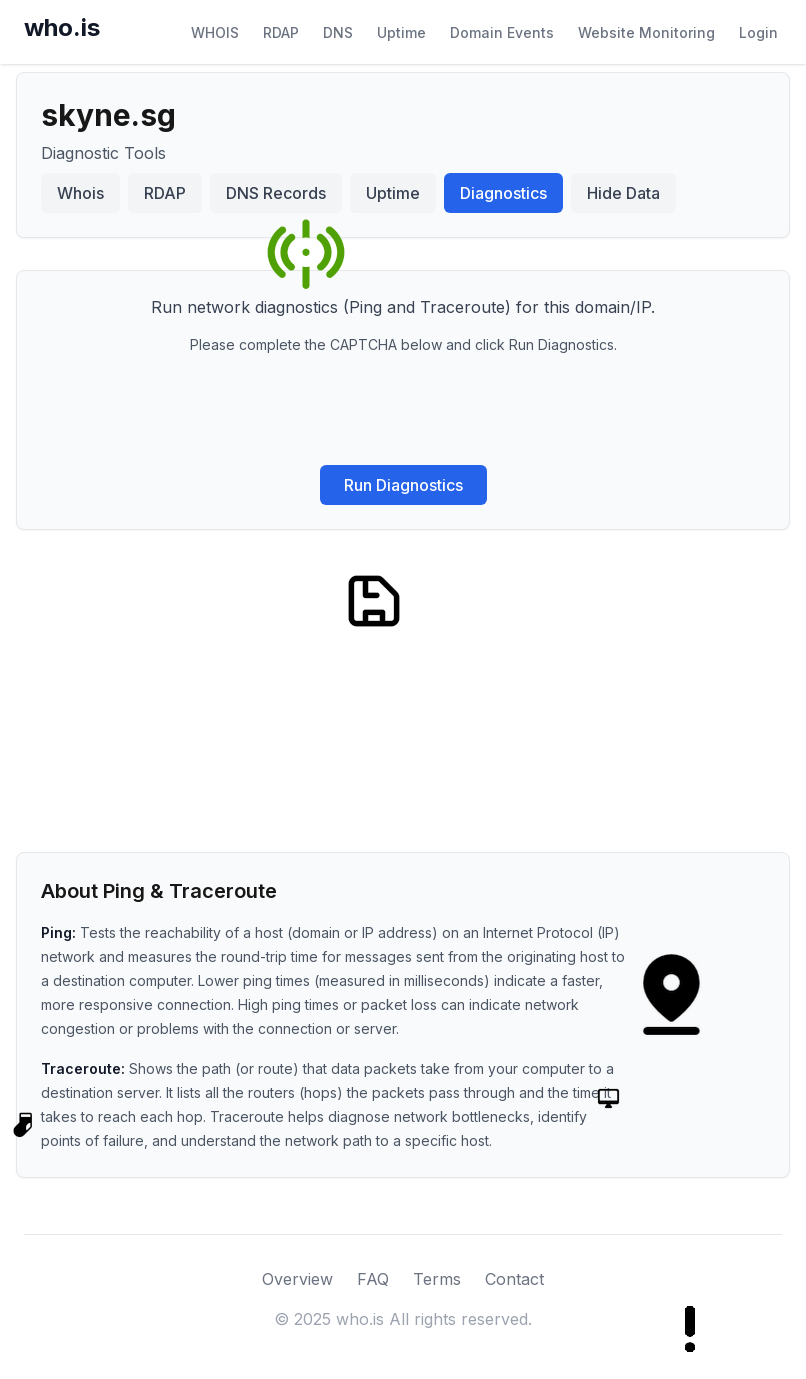 The width and height of the screenshot is (806, 1379). Describe the element at coordinates (23, 1124) in the screenshot. I see `browse clothing or apparel items` at that location.